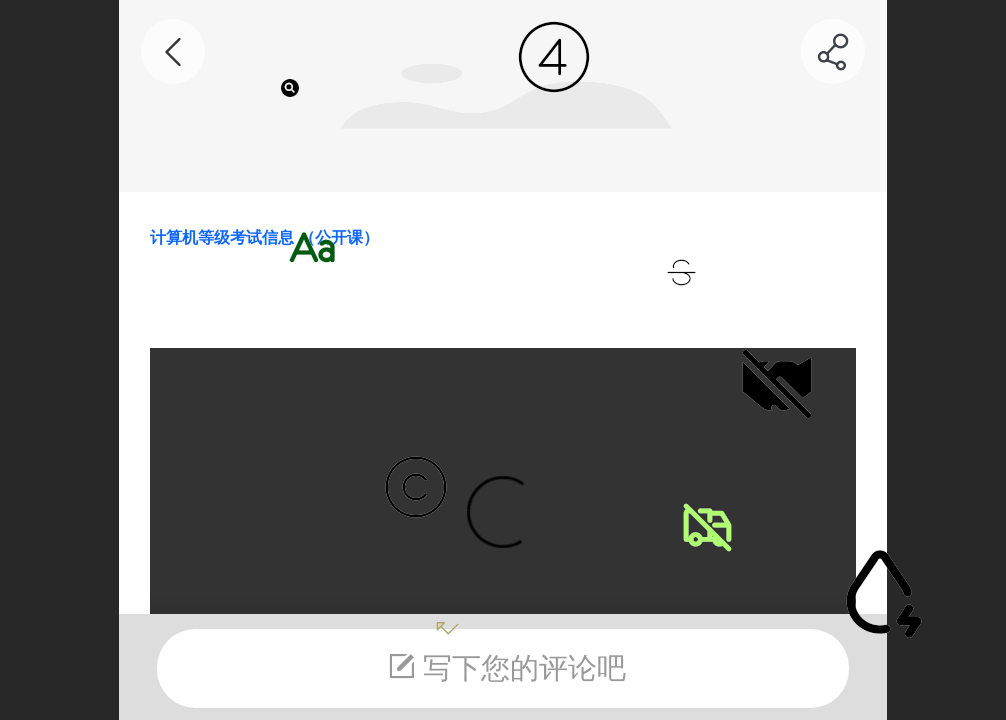 The width and height of the screenshot is (1006, 720). Describe the element at coordinates (707, 527) in the screenshot. I see `delivery unavailable` at that location.